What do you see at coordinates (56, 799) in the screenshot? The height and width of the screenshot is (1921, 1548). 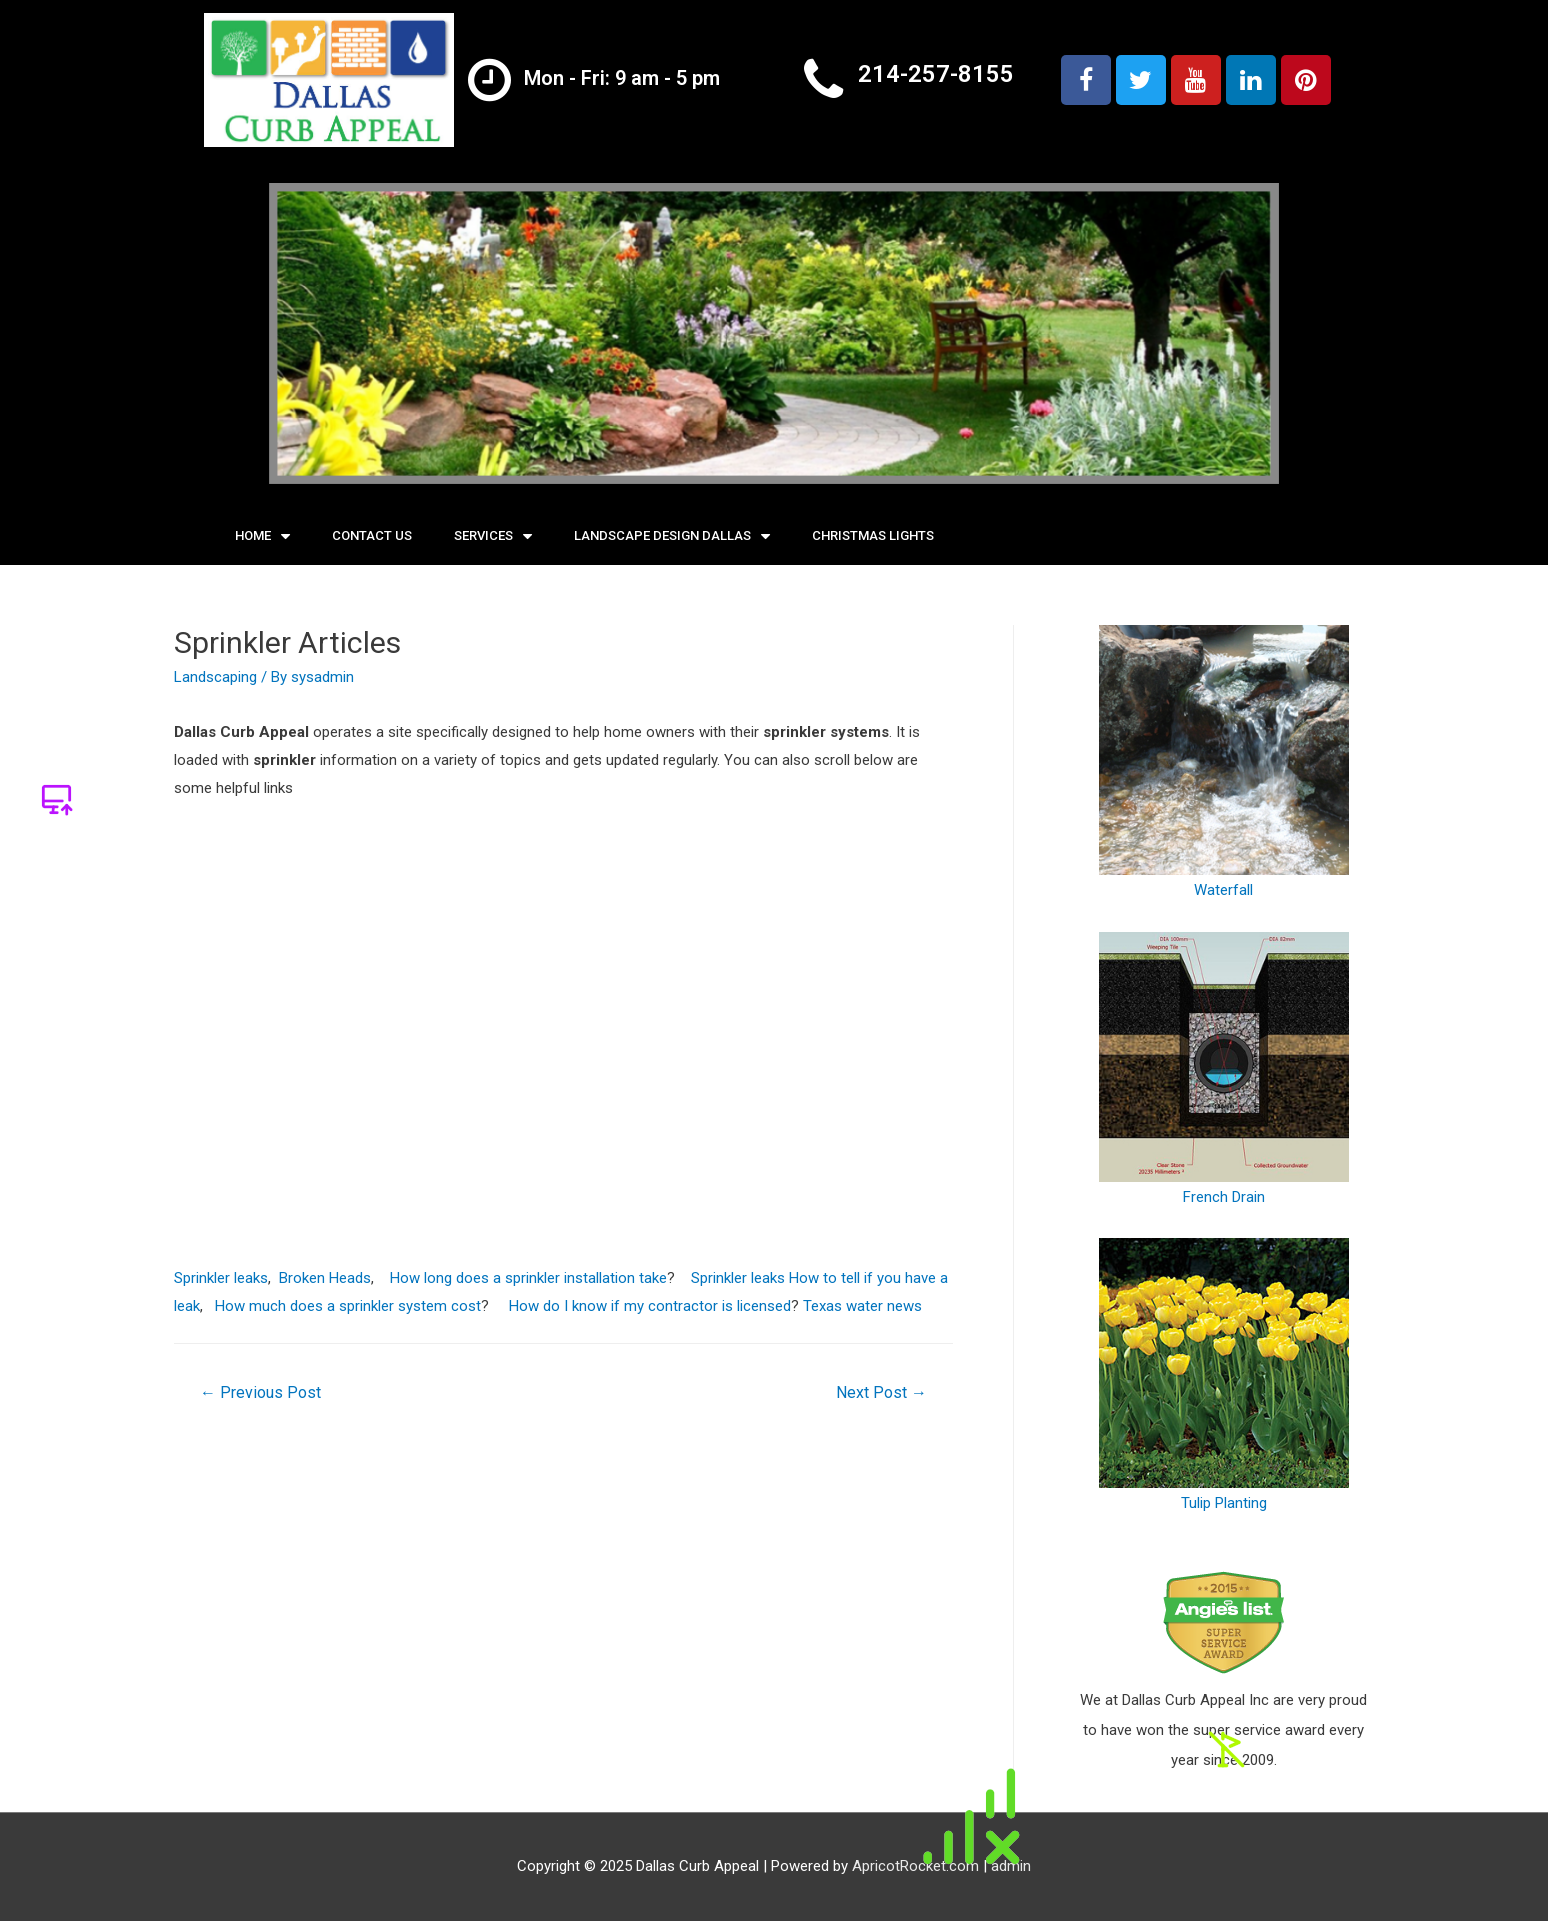 I see `upload content to desktop computer` at bounding box center [56, 799].